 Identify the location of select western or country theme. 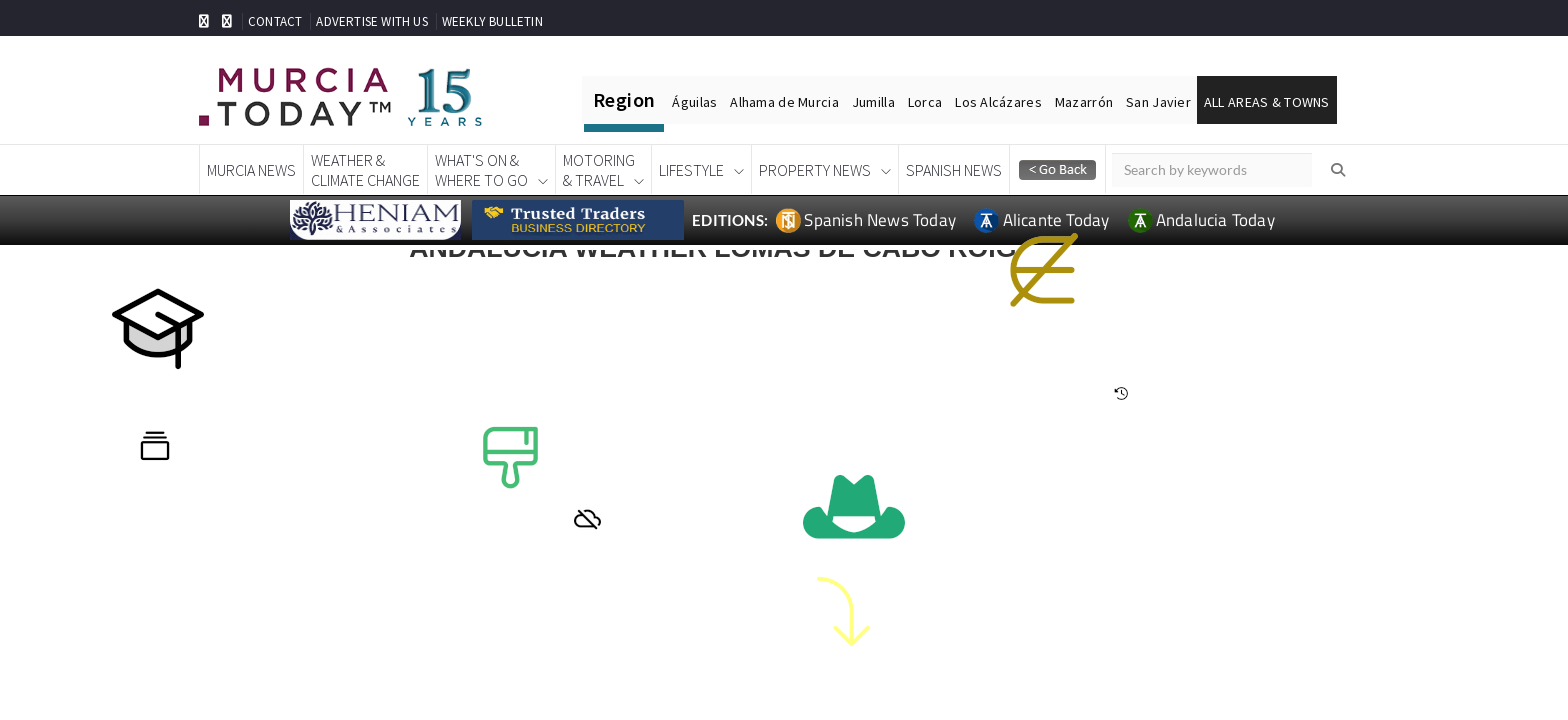
(854, 510).